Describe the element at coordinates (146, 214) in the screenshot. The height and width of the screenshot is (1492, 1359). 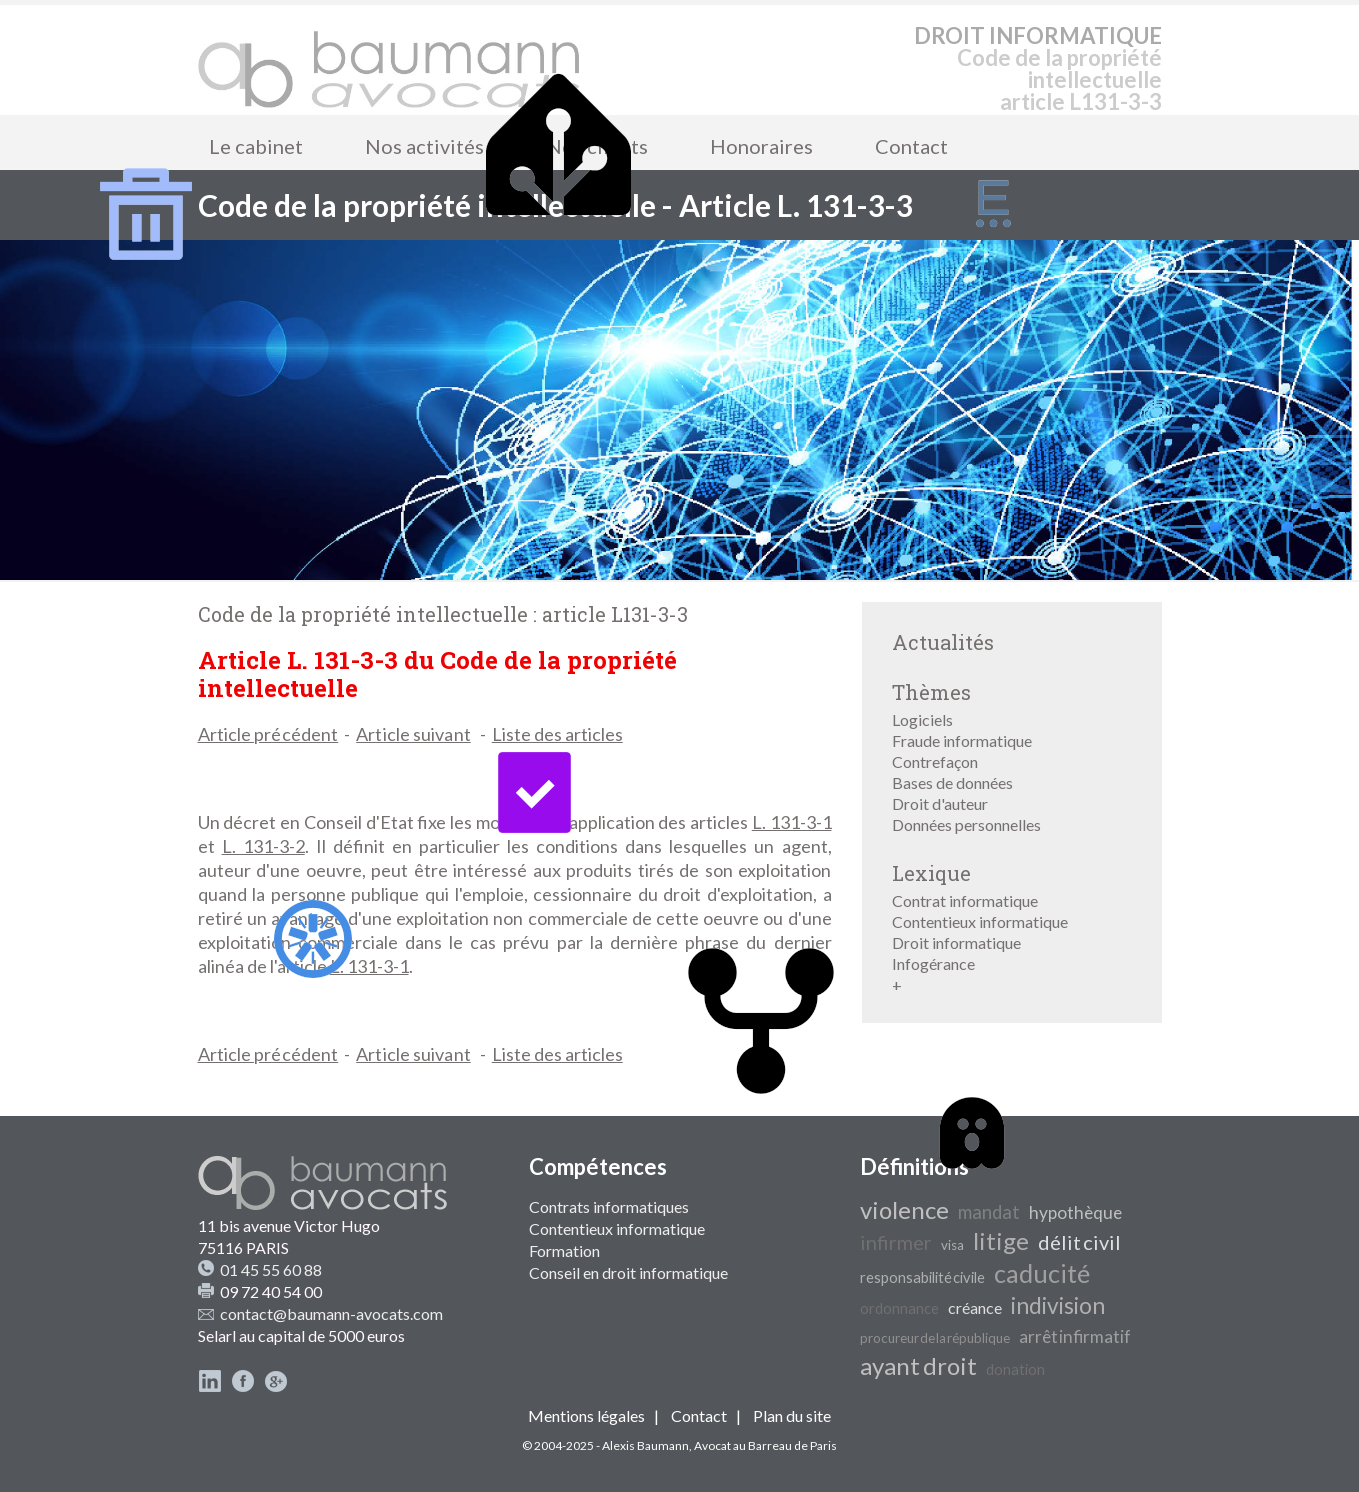
I see `delete selected item` at that location.